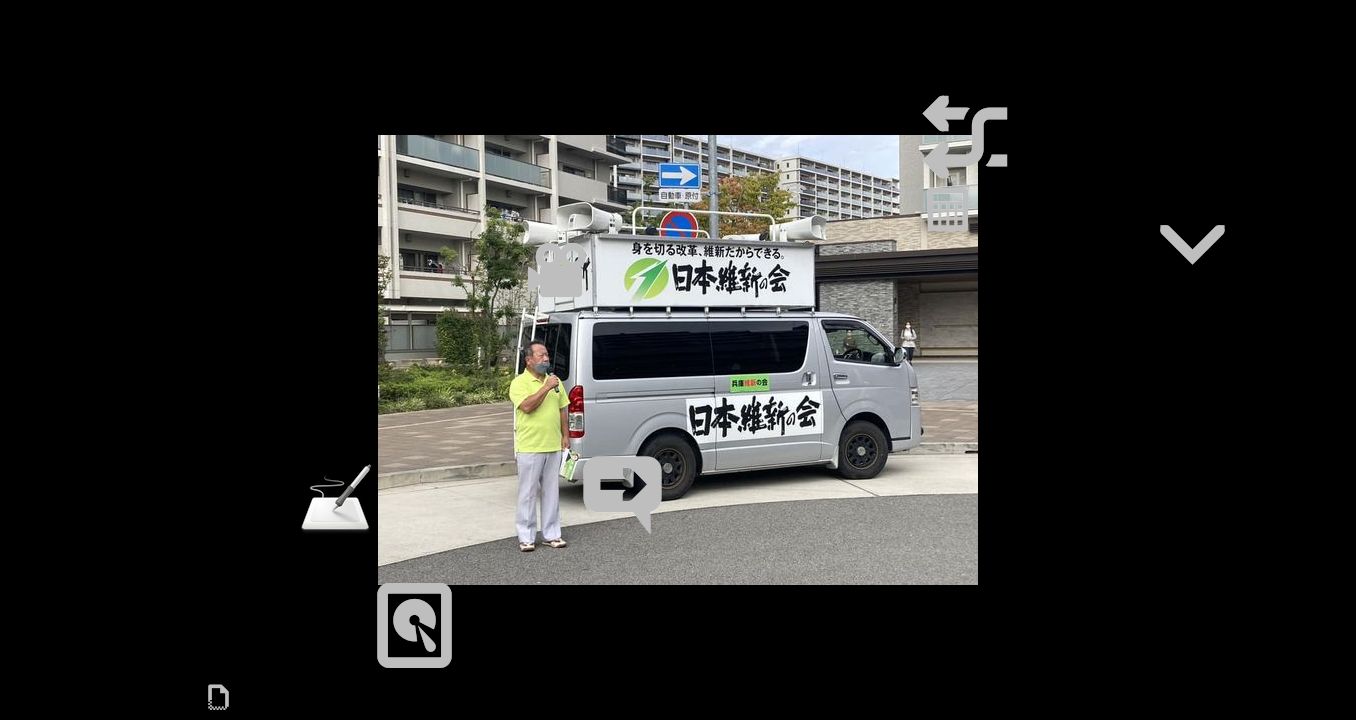 This screenshot has width=1356, height=720. What do you see at coordinates (336, 499) in the screenshot?
I see `connect a drawing tablet or stylus input device` at bounding box center [336, 499].